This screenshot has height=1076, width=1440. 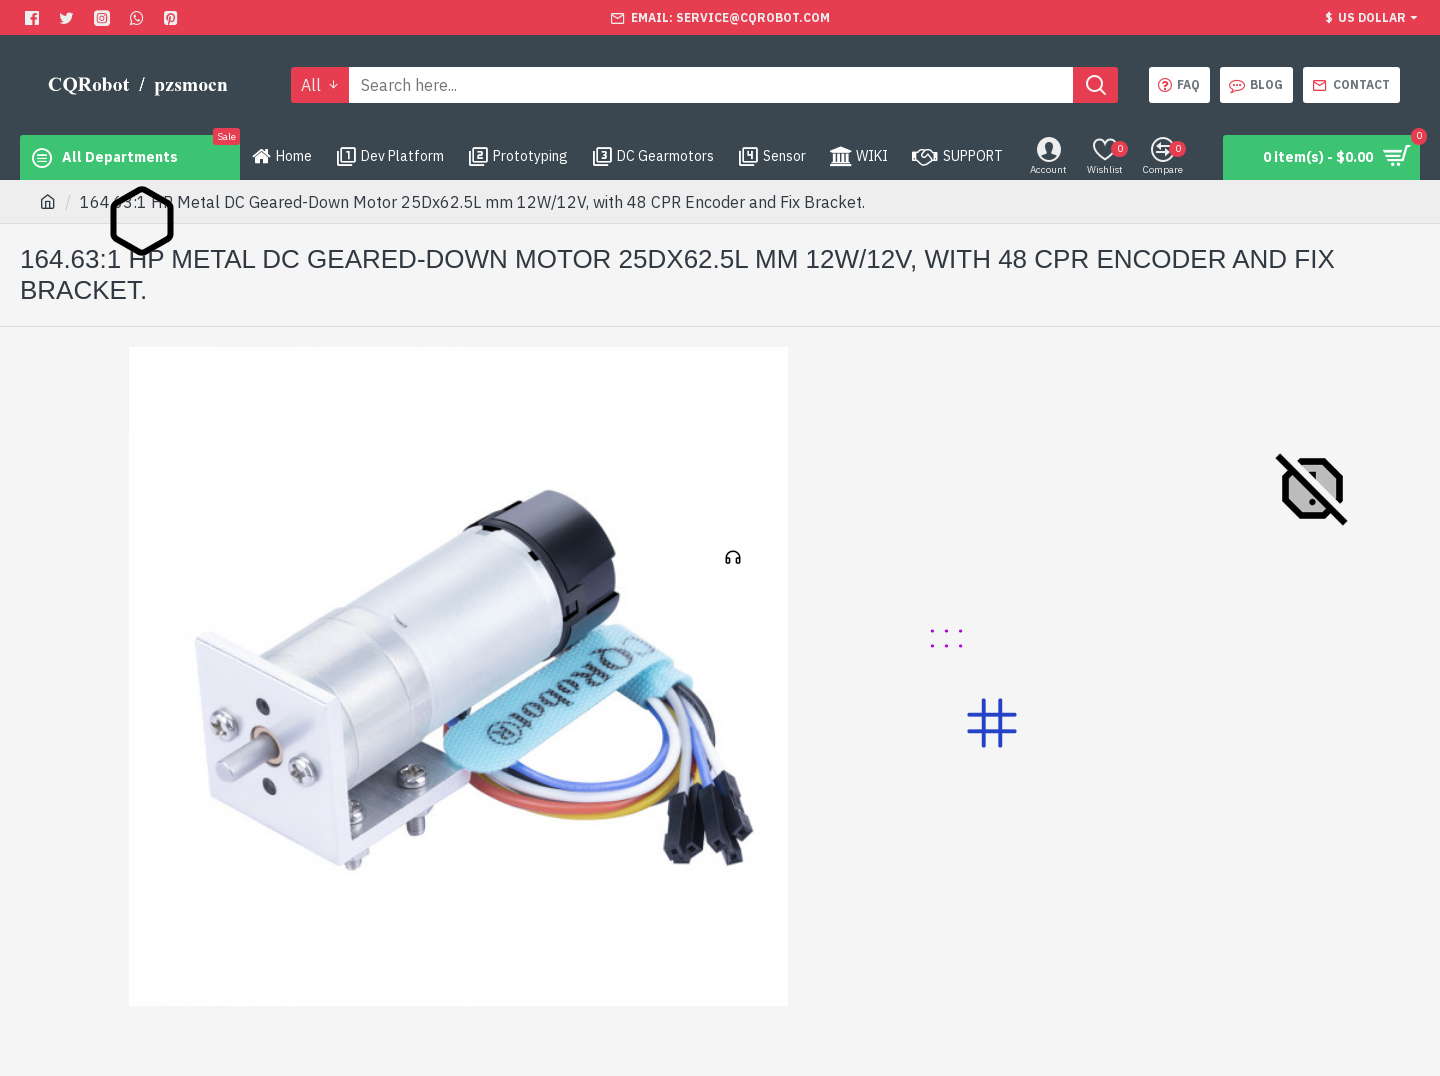 I want to click on drag to reorder or rearrange items, so click(x=946, y=638).